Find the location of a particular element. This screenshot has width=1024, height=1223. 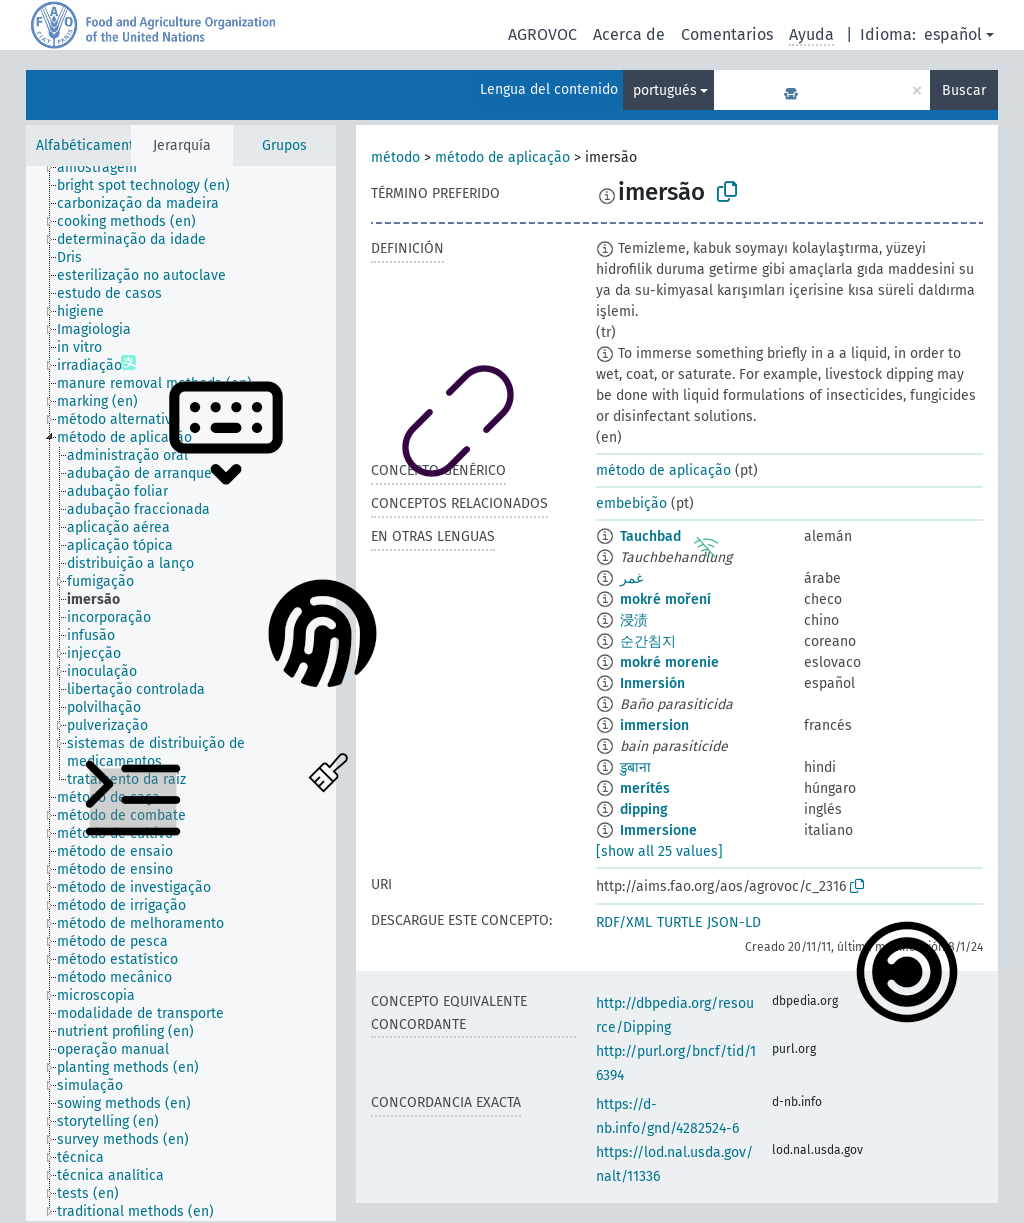

show on-screen keyboard is located at coordinates (226, 433).